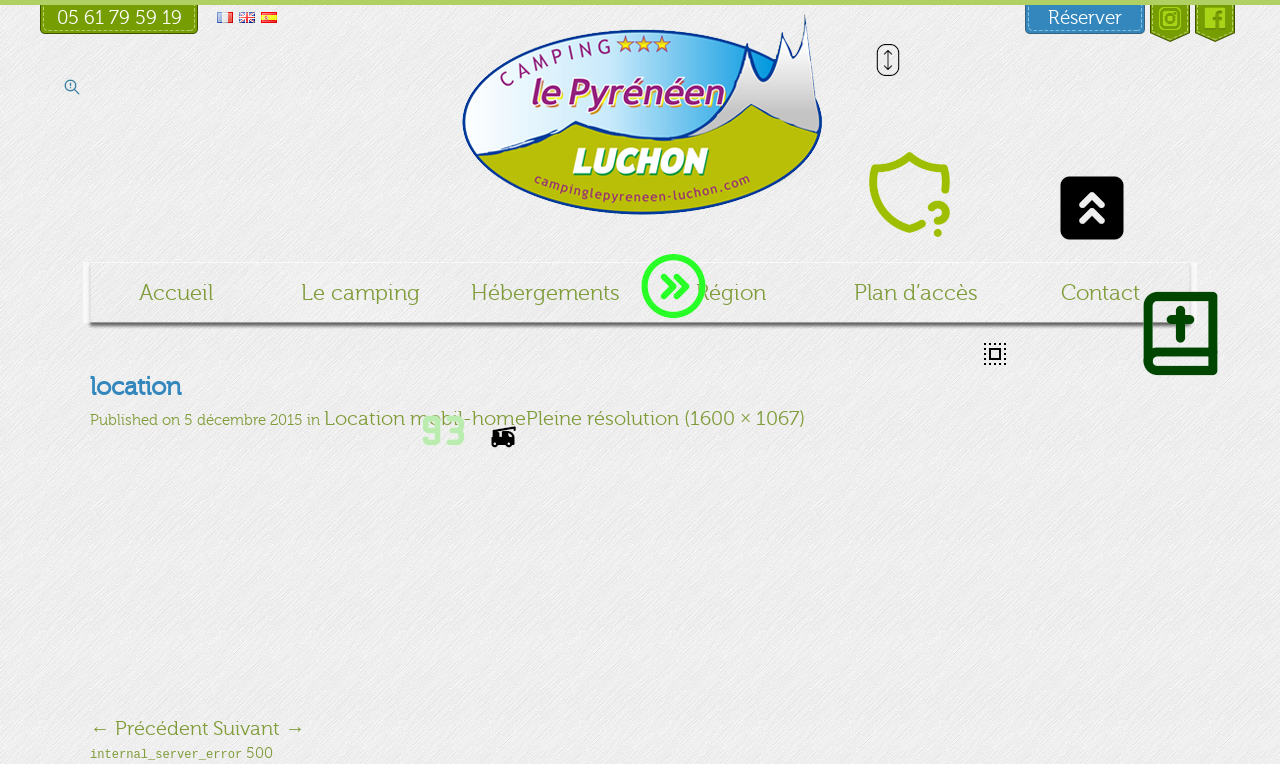  What do you see at coordinates (909, 192) in the screenshot?
I see `access security help or FAQ` at bounding box center [909, 192].